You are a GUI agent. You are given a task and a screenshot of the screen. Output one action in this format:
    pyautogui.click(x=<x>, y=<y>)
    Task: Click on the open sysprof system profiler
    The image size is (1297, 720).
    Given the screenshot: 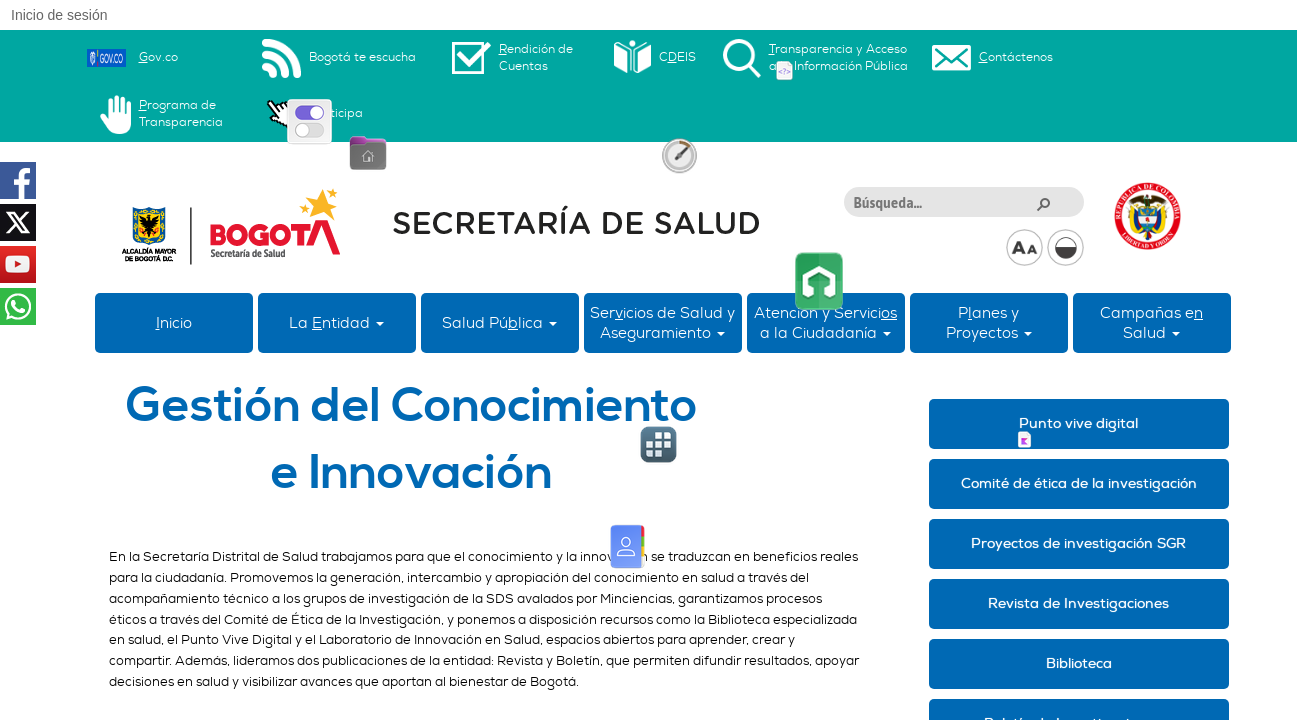 What is the action you would take?
    pyautogui.click(x=679, y=155)
    